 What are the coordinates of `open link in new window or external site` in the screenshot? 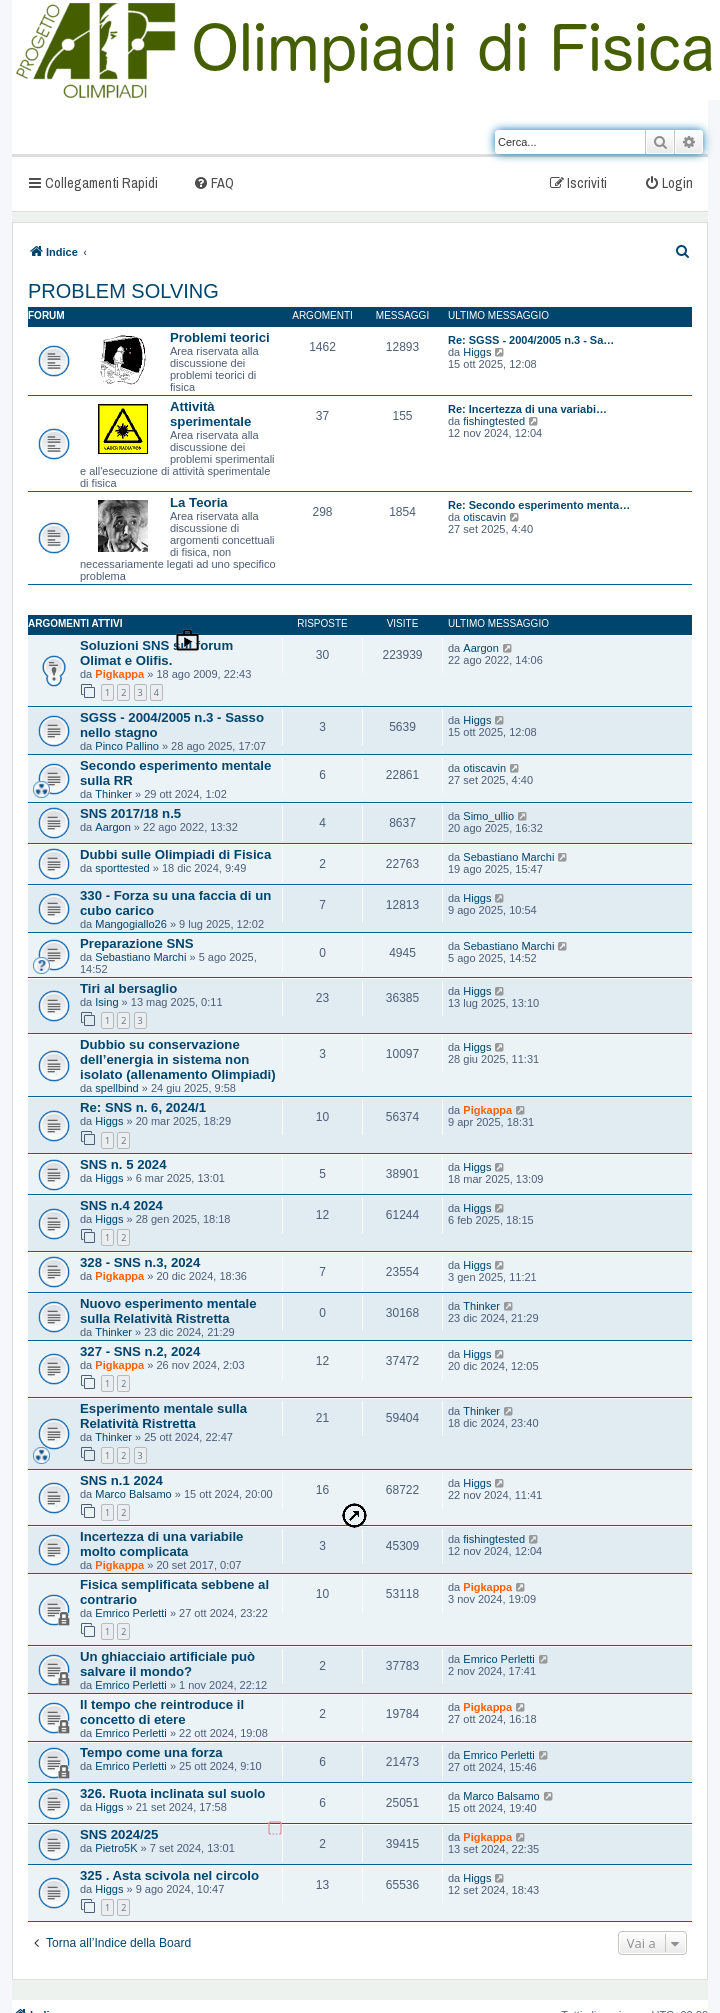 It's located at (354, 1515).